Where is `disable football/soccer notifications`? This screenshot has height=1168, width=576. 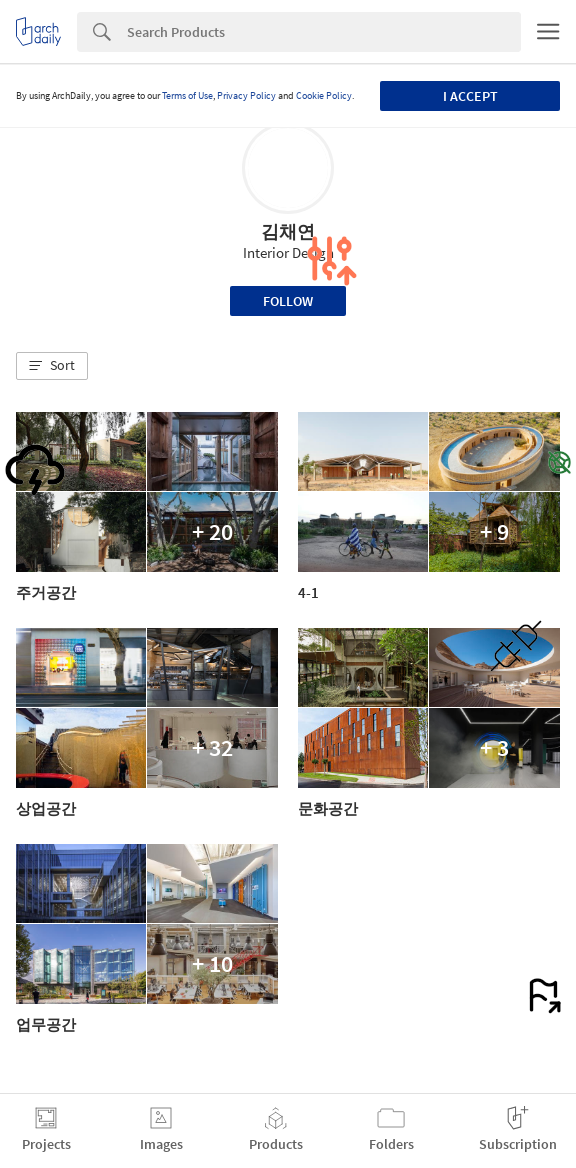
disable football/soccer notifications is located at coordinates (559, 462).